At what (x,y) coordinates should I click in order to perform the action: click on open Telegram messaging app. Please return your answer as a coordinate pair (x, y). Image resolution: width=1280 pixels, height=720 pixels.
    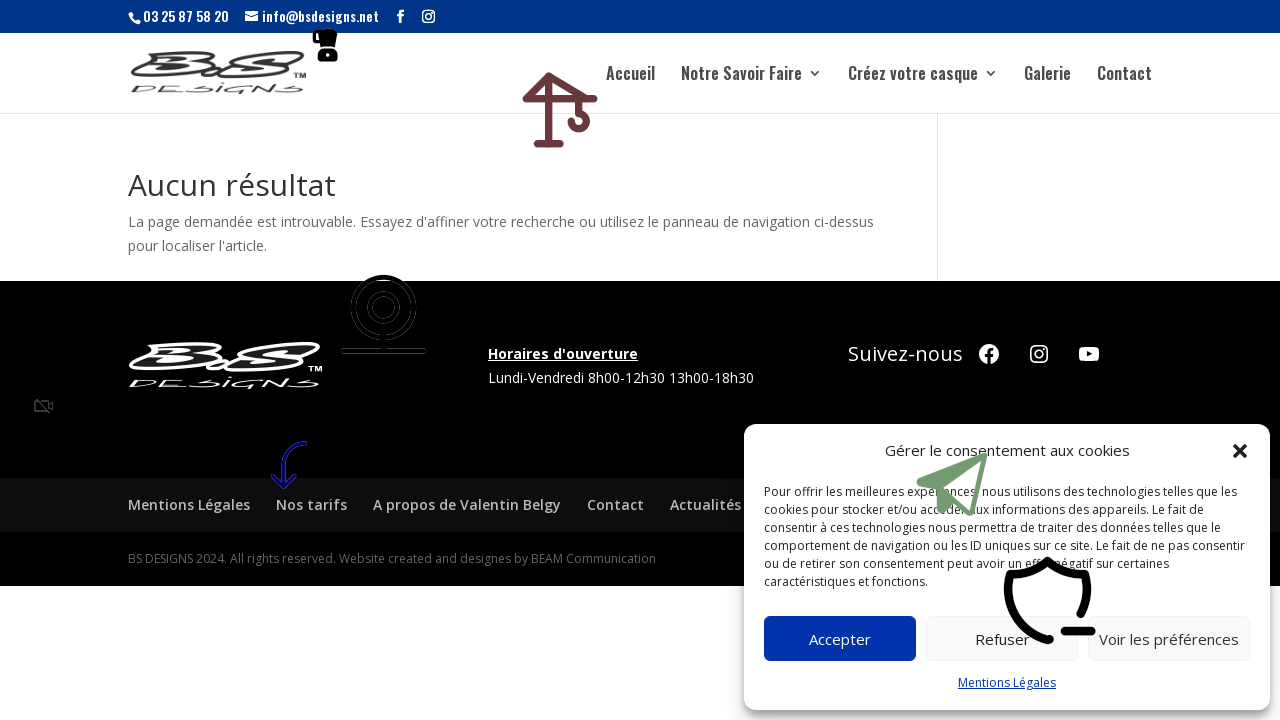
    Looking at the image, I should click on (954, 485).